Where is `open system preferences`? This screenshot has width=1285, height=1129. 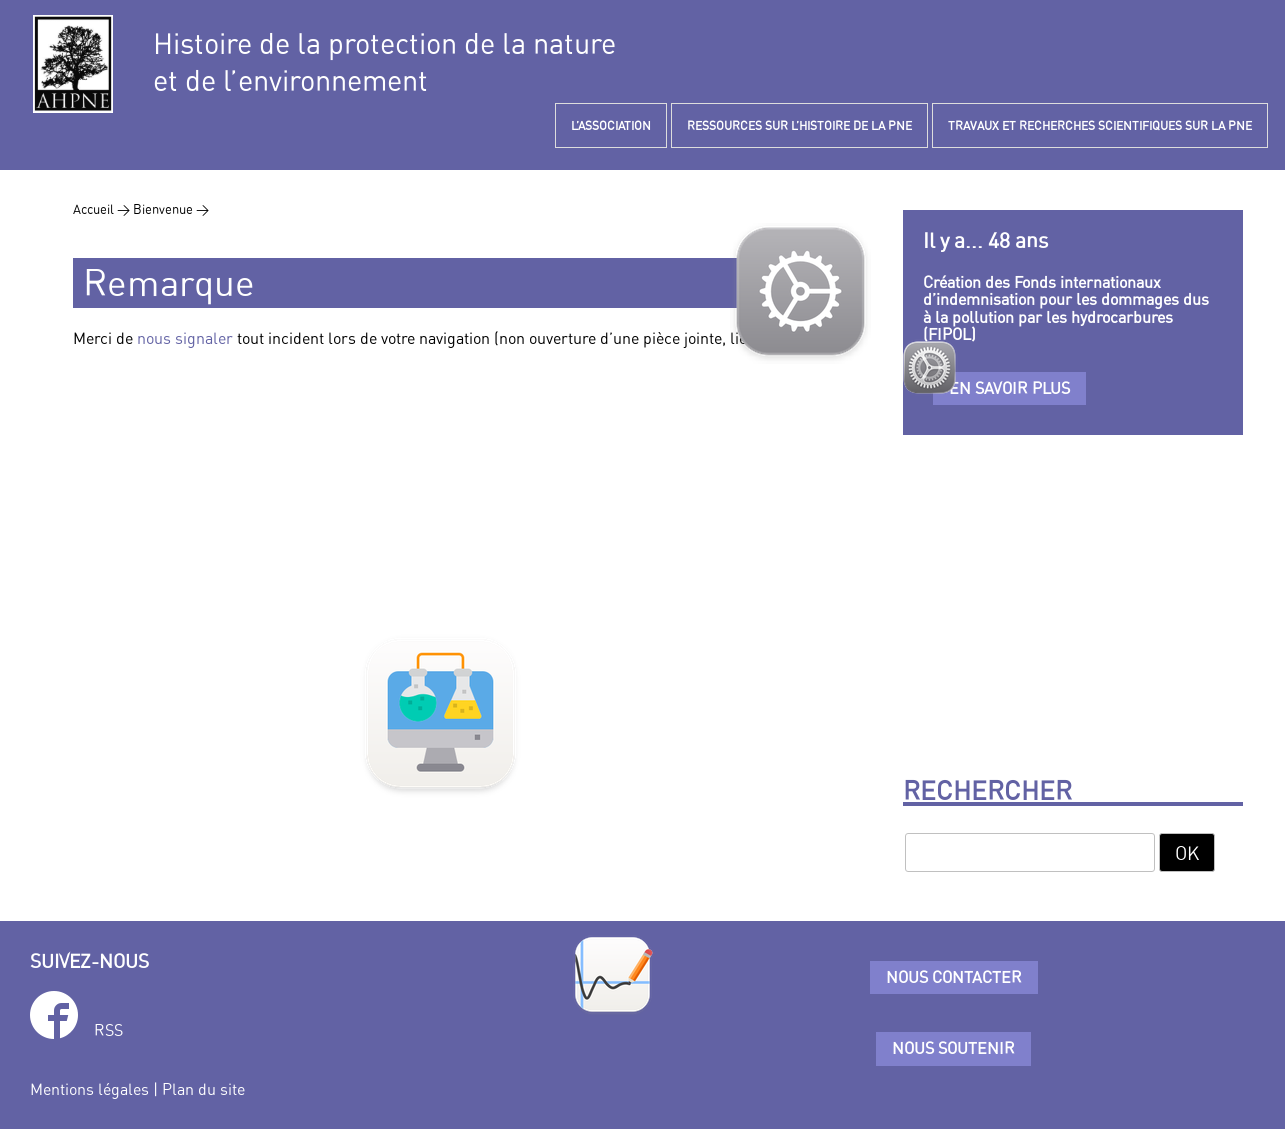
open system preferences is located at coordinates (929, 367).